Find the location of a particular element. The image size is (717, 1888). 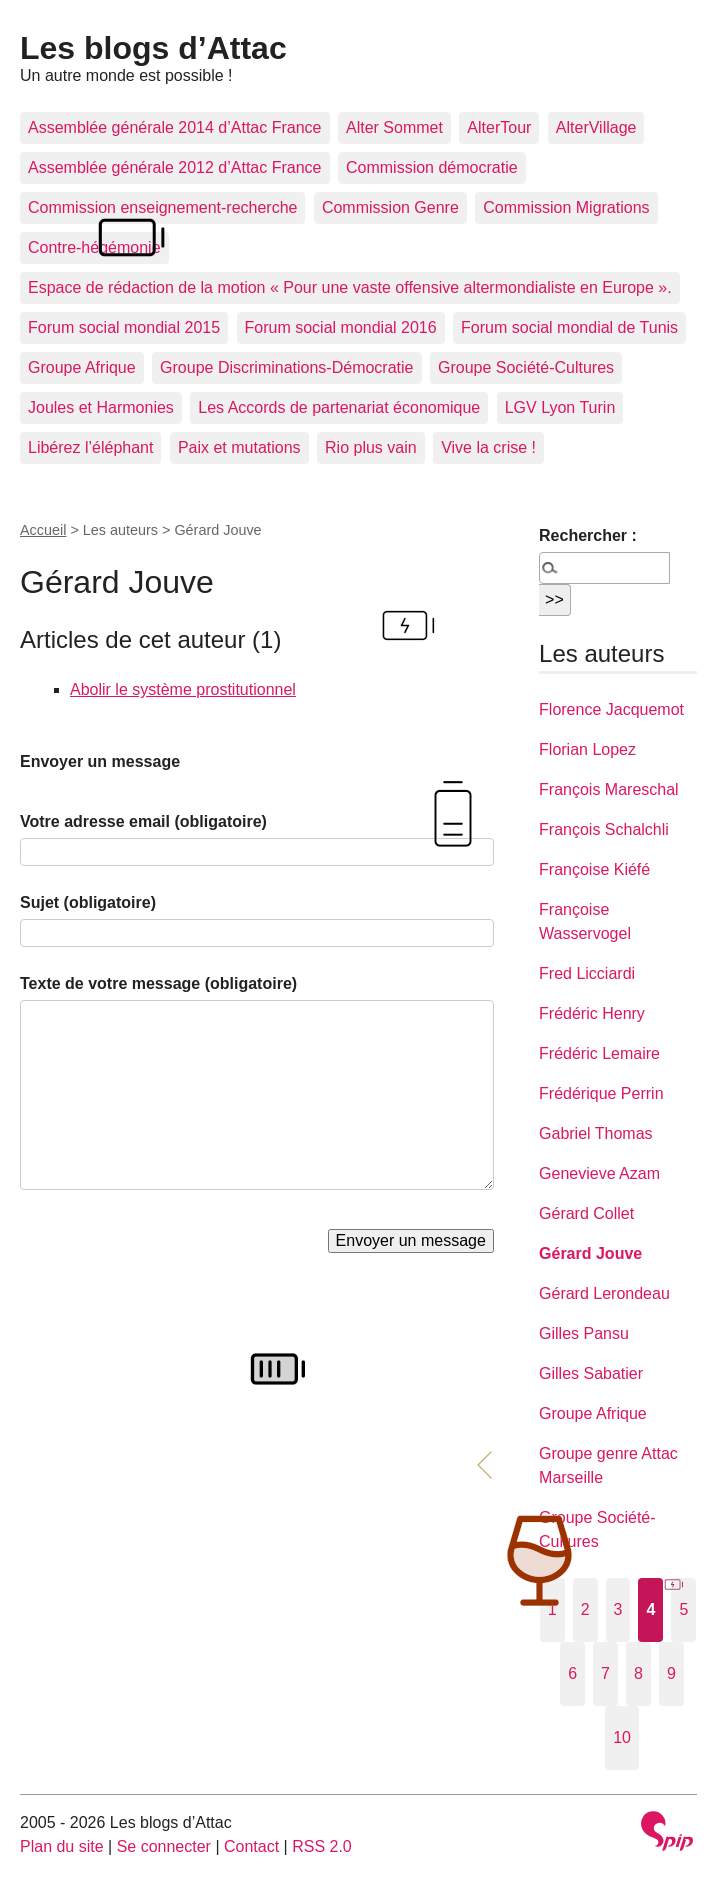

indicates high battery level is located at coordinates (277, 1369).